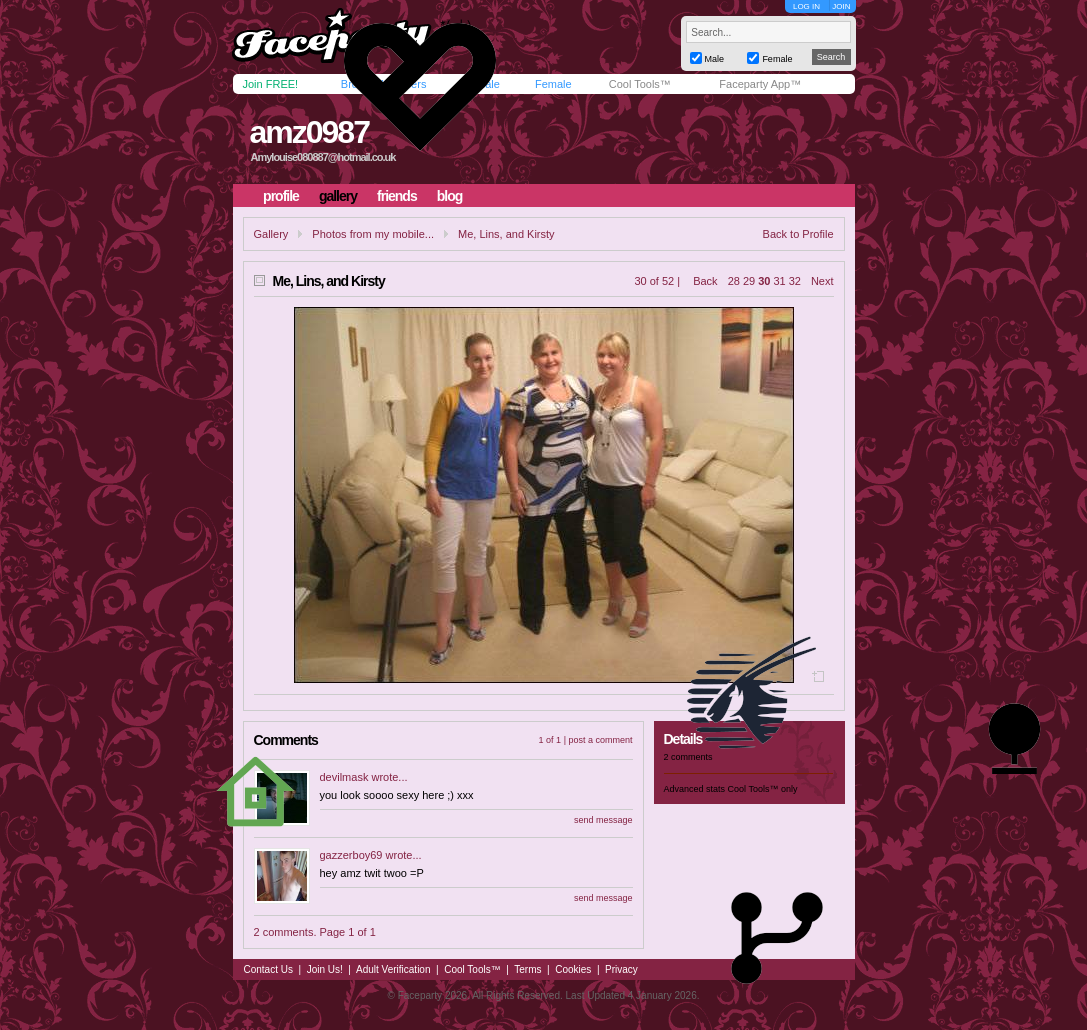 This screenshot has width=1087, height=1030. Describe the element at coordinates (751, 692) in the screenshot. I see `qatar airways logo` at that location.